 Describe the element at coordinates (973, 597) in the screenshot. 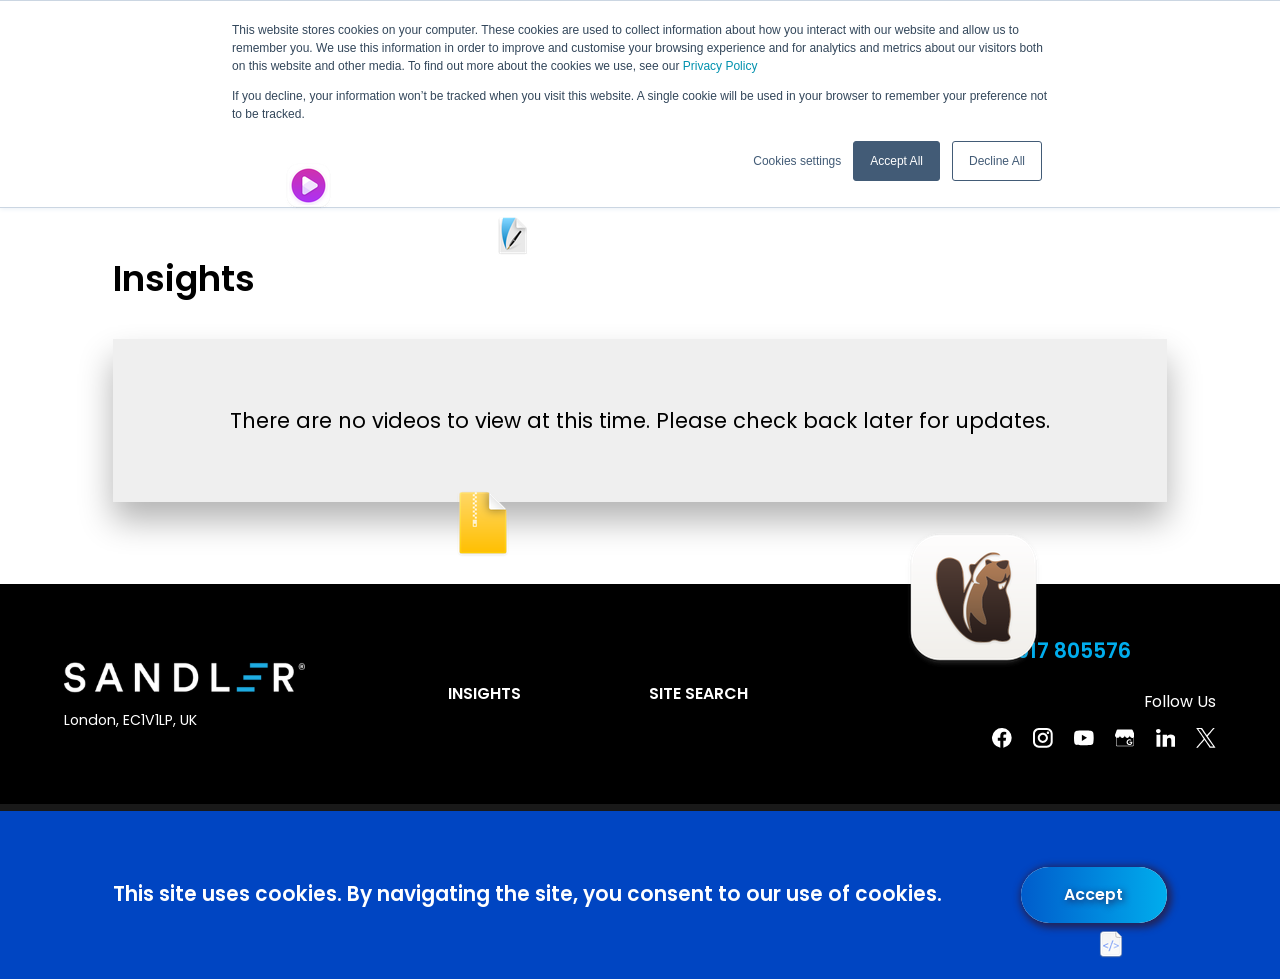

I see `open DBeaver database management application` at that location.